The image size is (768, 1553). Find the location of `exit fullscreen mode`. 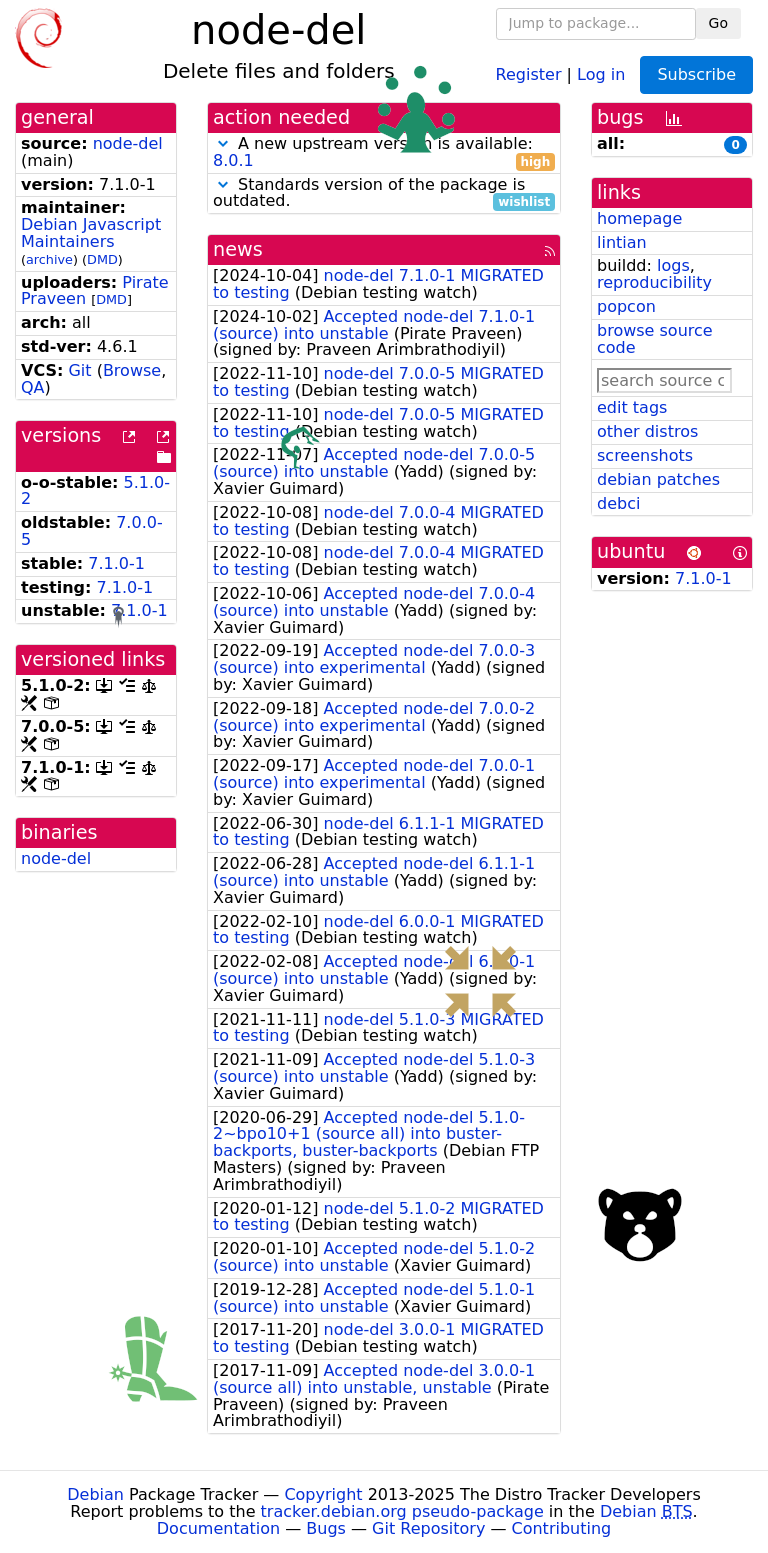

exit fullscreen mode is located at coordinates (480, 981).